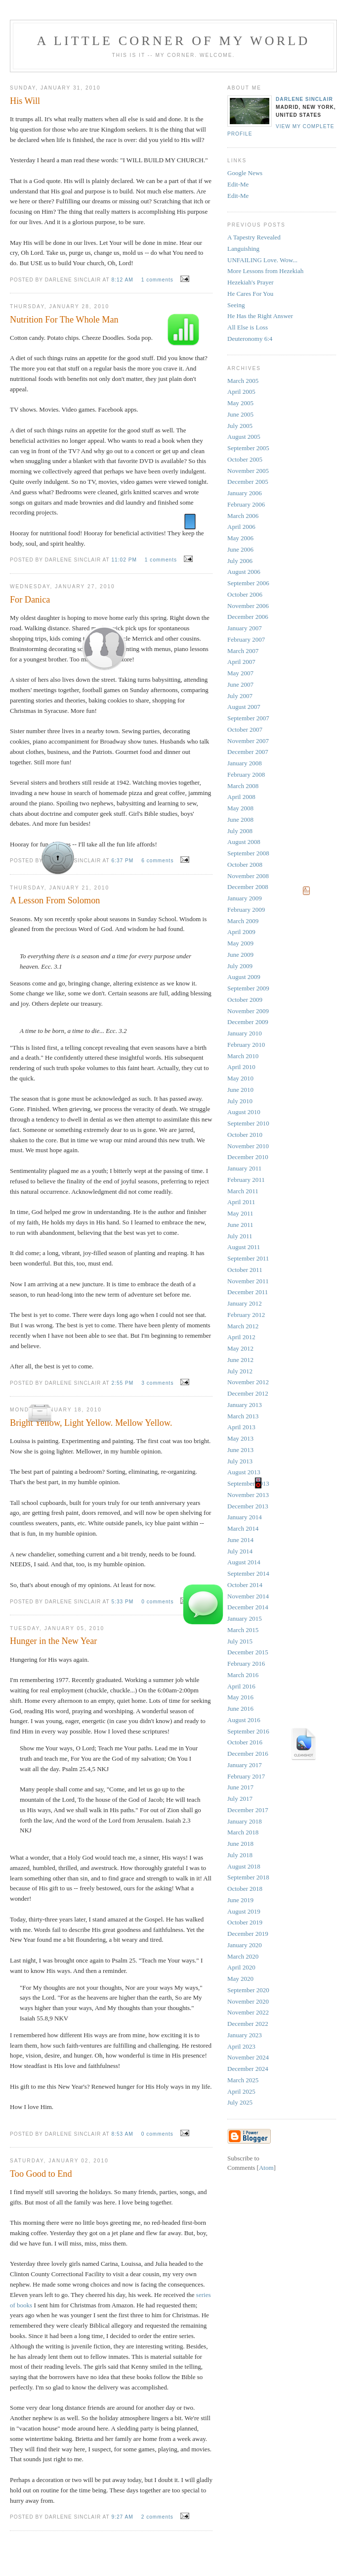  What do you see at coordinates (183, 329) in the screenshot?
I see `open Numbers spreadsheet app` at bounding box center [183, 329].